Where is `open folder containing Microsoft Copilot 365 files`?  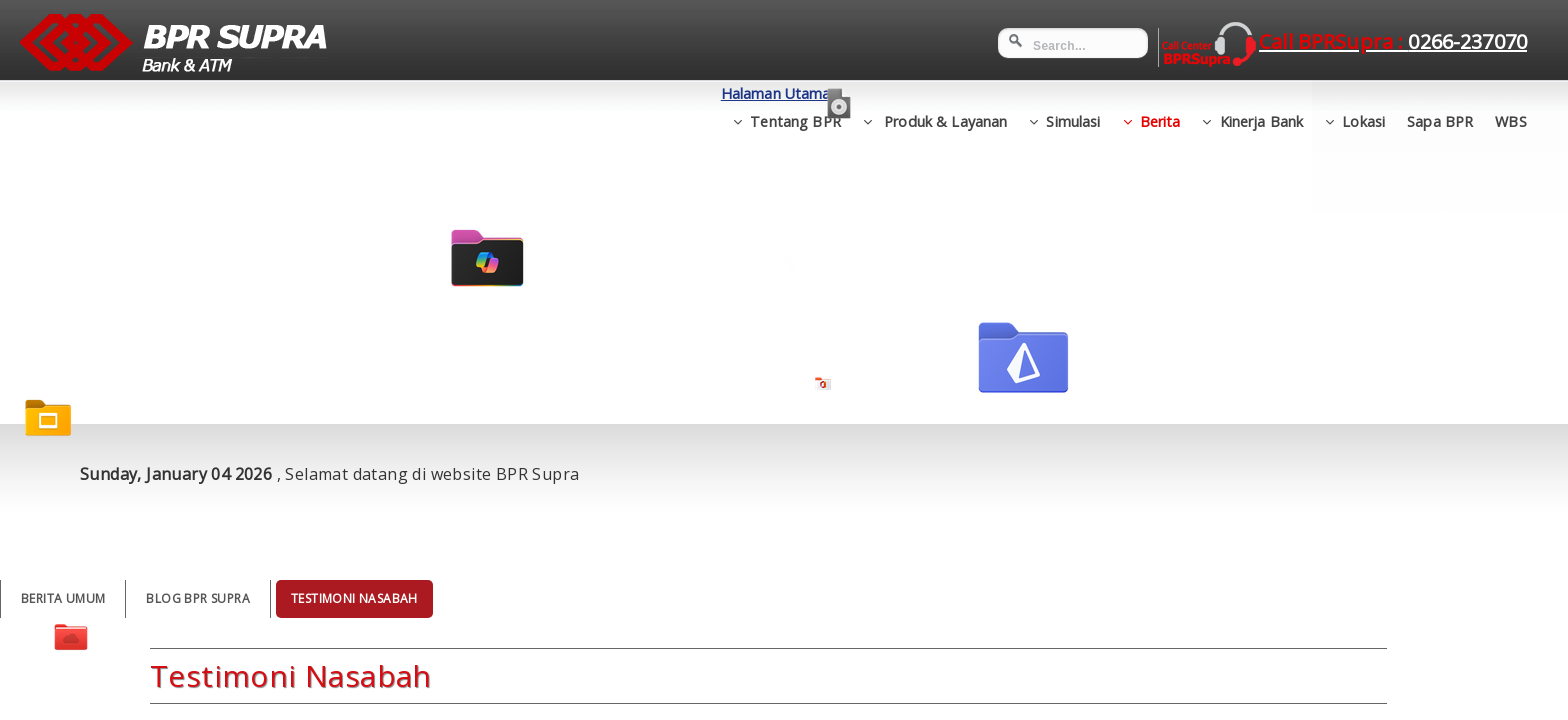 open folder containing Microsoft Copilot 365 files is located at coordinates (487, 260).